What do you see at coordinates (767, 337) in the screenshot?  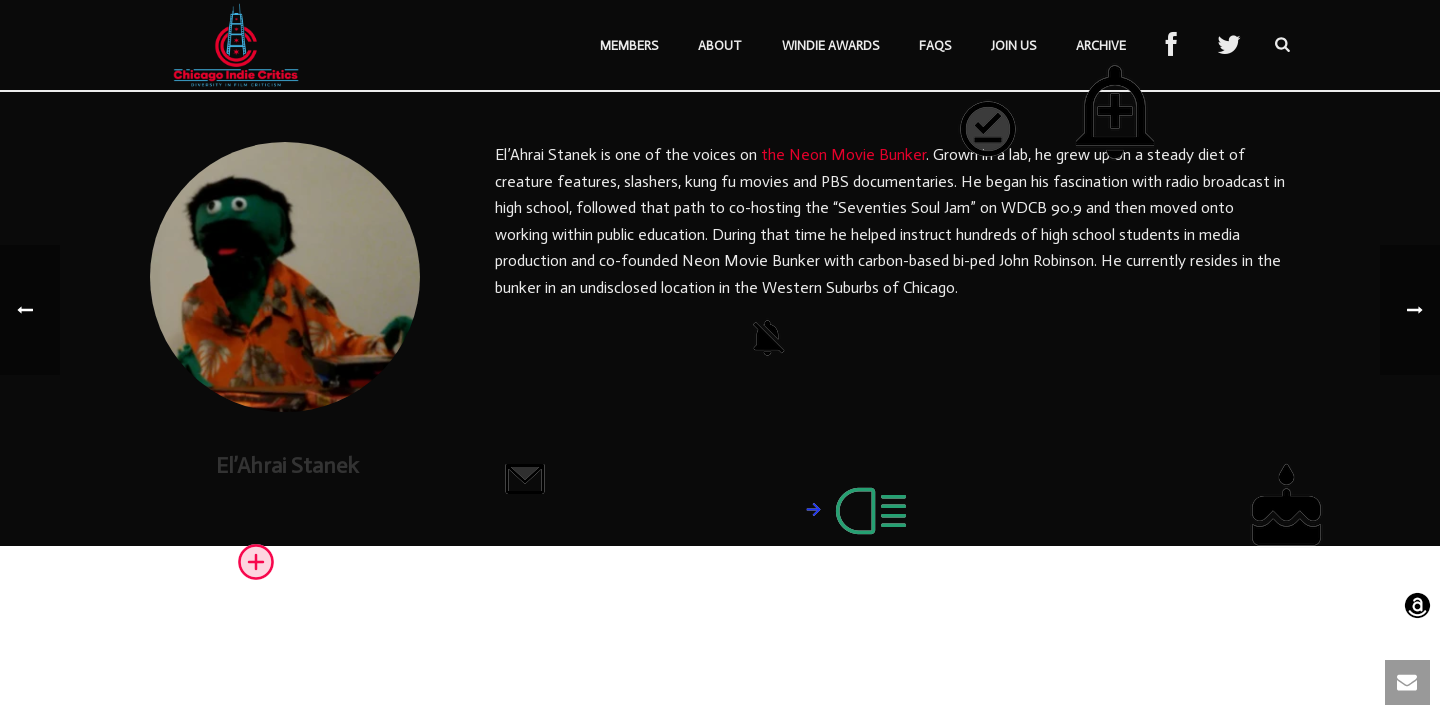 I see `mute notifications` at bounding box center [767, 337].